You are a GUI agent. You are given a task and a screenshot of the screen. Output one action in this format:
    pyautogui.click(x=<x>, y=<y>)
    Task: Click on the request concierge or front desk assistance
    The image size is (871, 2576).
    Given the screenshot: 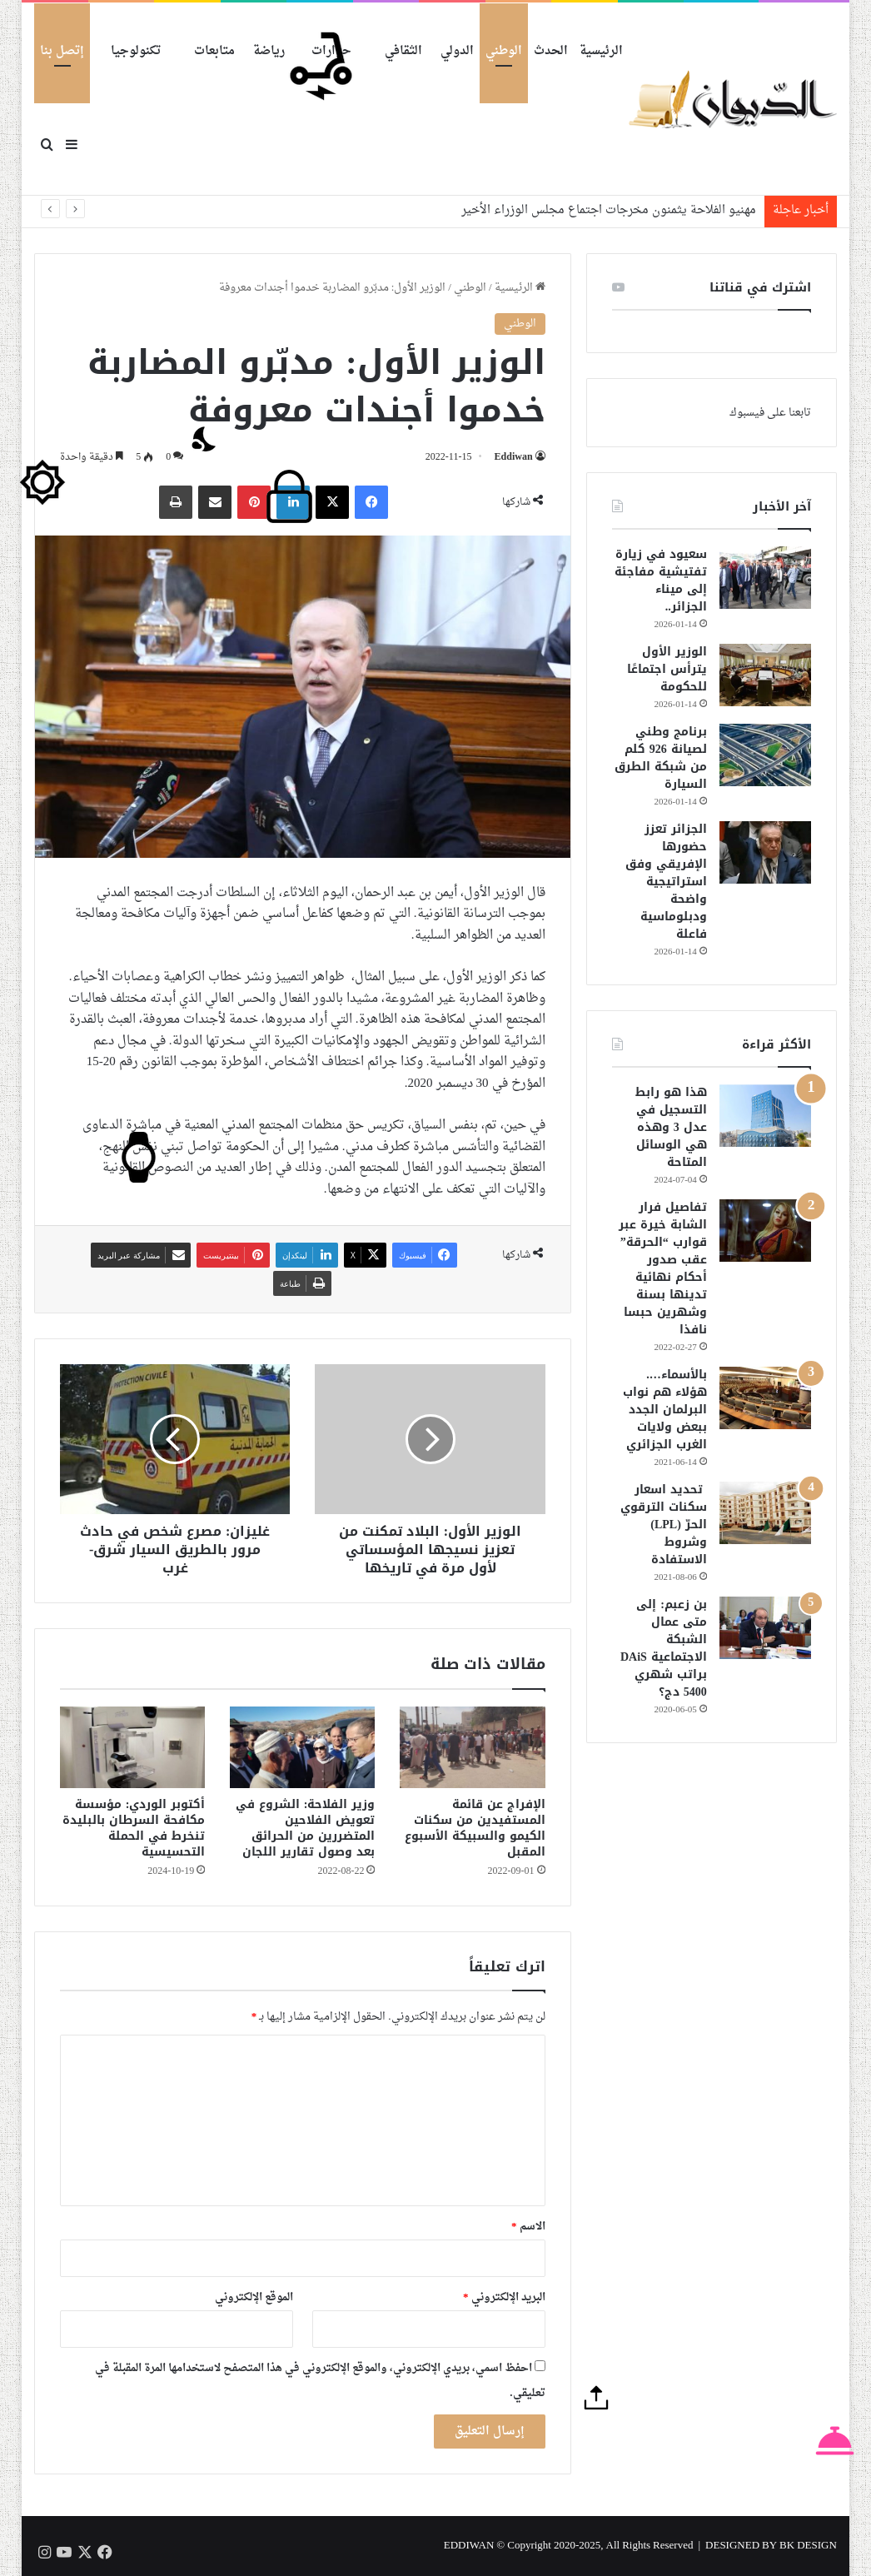 What is the action you would take?
    pyautogui.click(x=834, y=2440)
    